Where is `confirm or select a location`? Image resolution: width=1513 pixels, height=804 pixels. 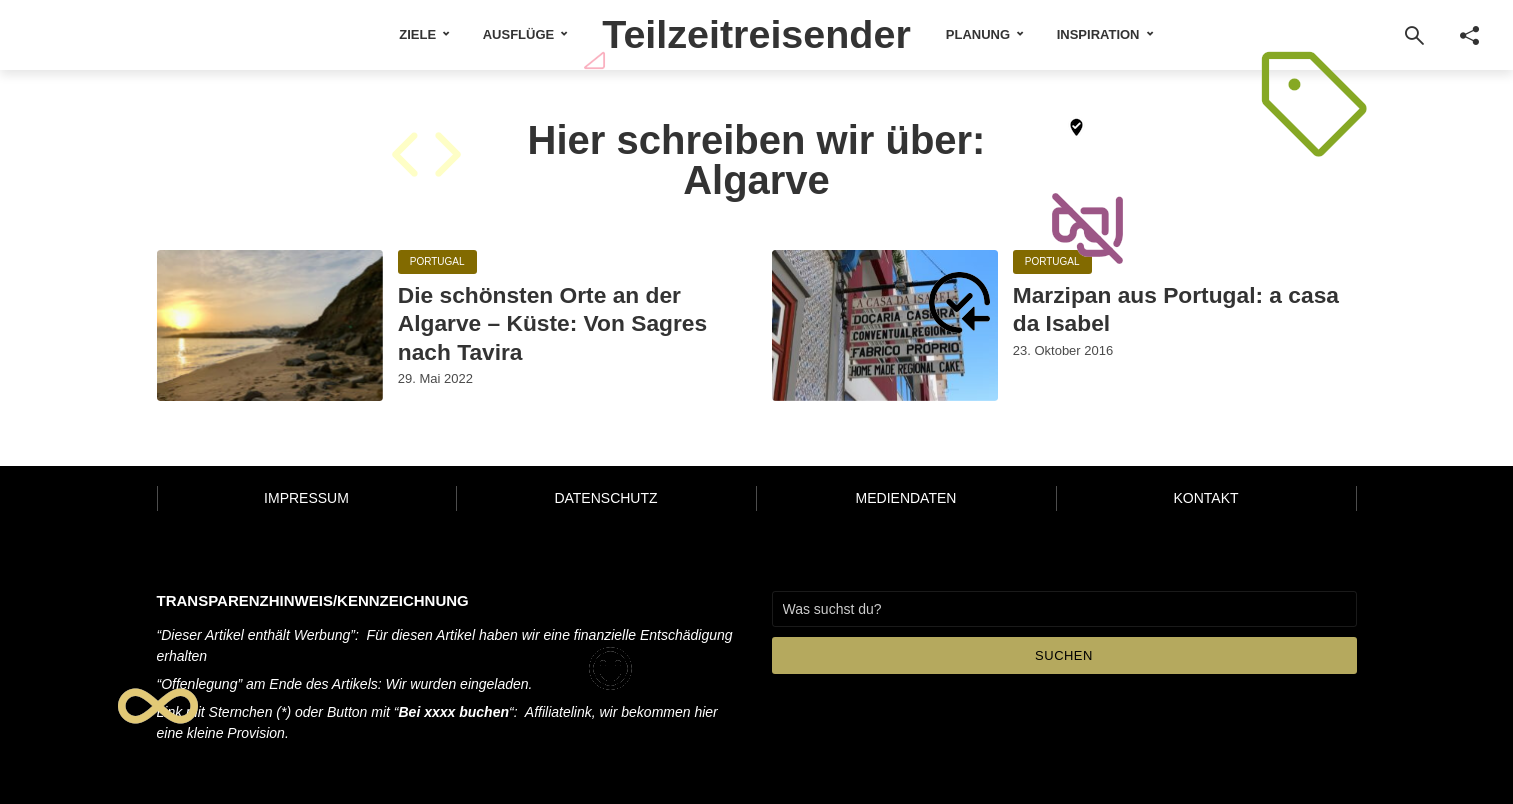
confirm or select a location is located at coordinates (1076, 127).